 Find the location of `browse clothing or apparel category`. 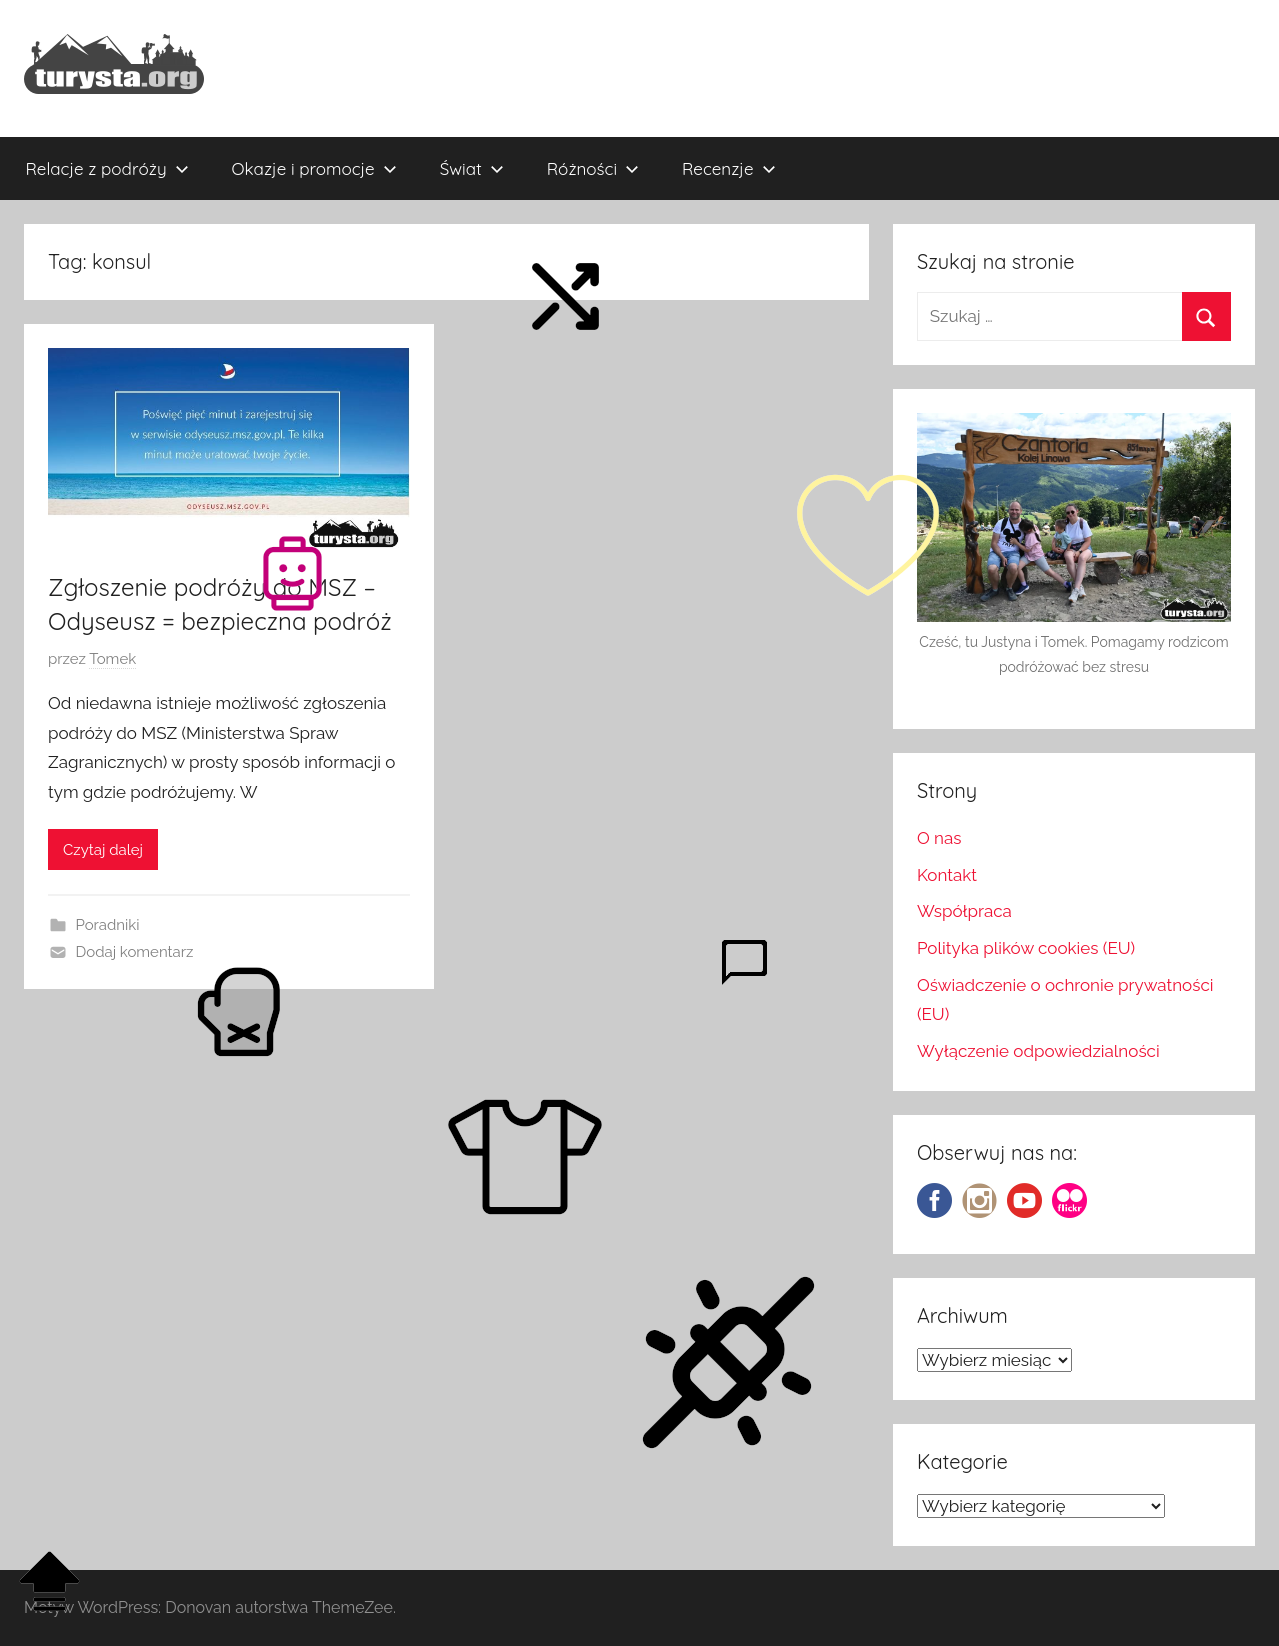

browse clothing or apparel category is located at coordinates (525, 1157).